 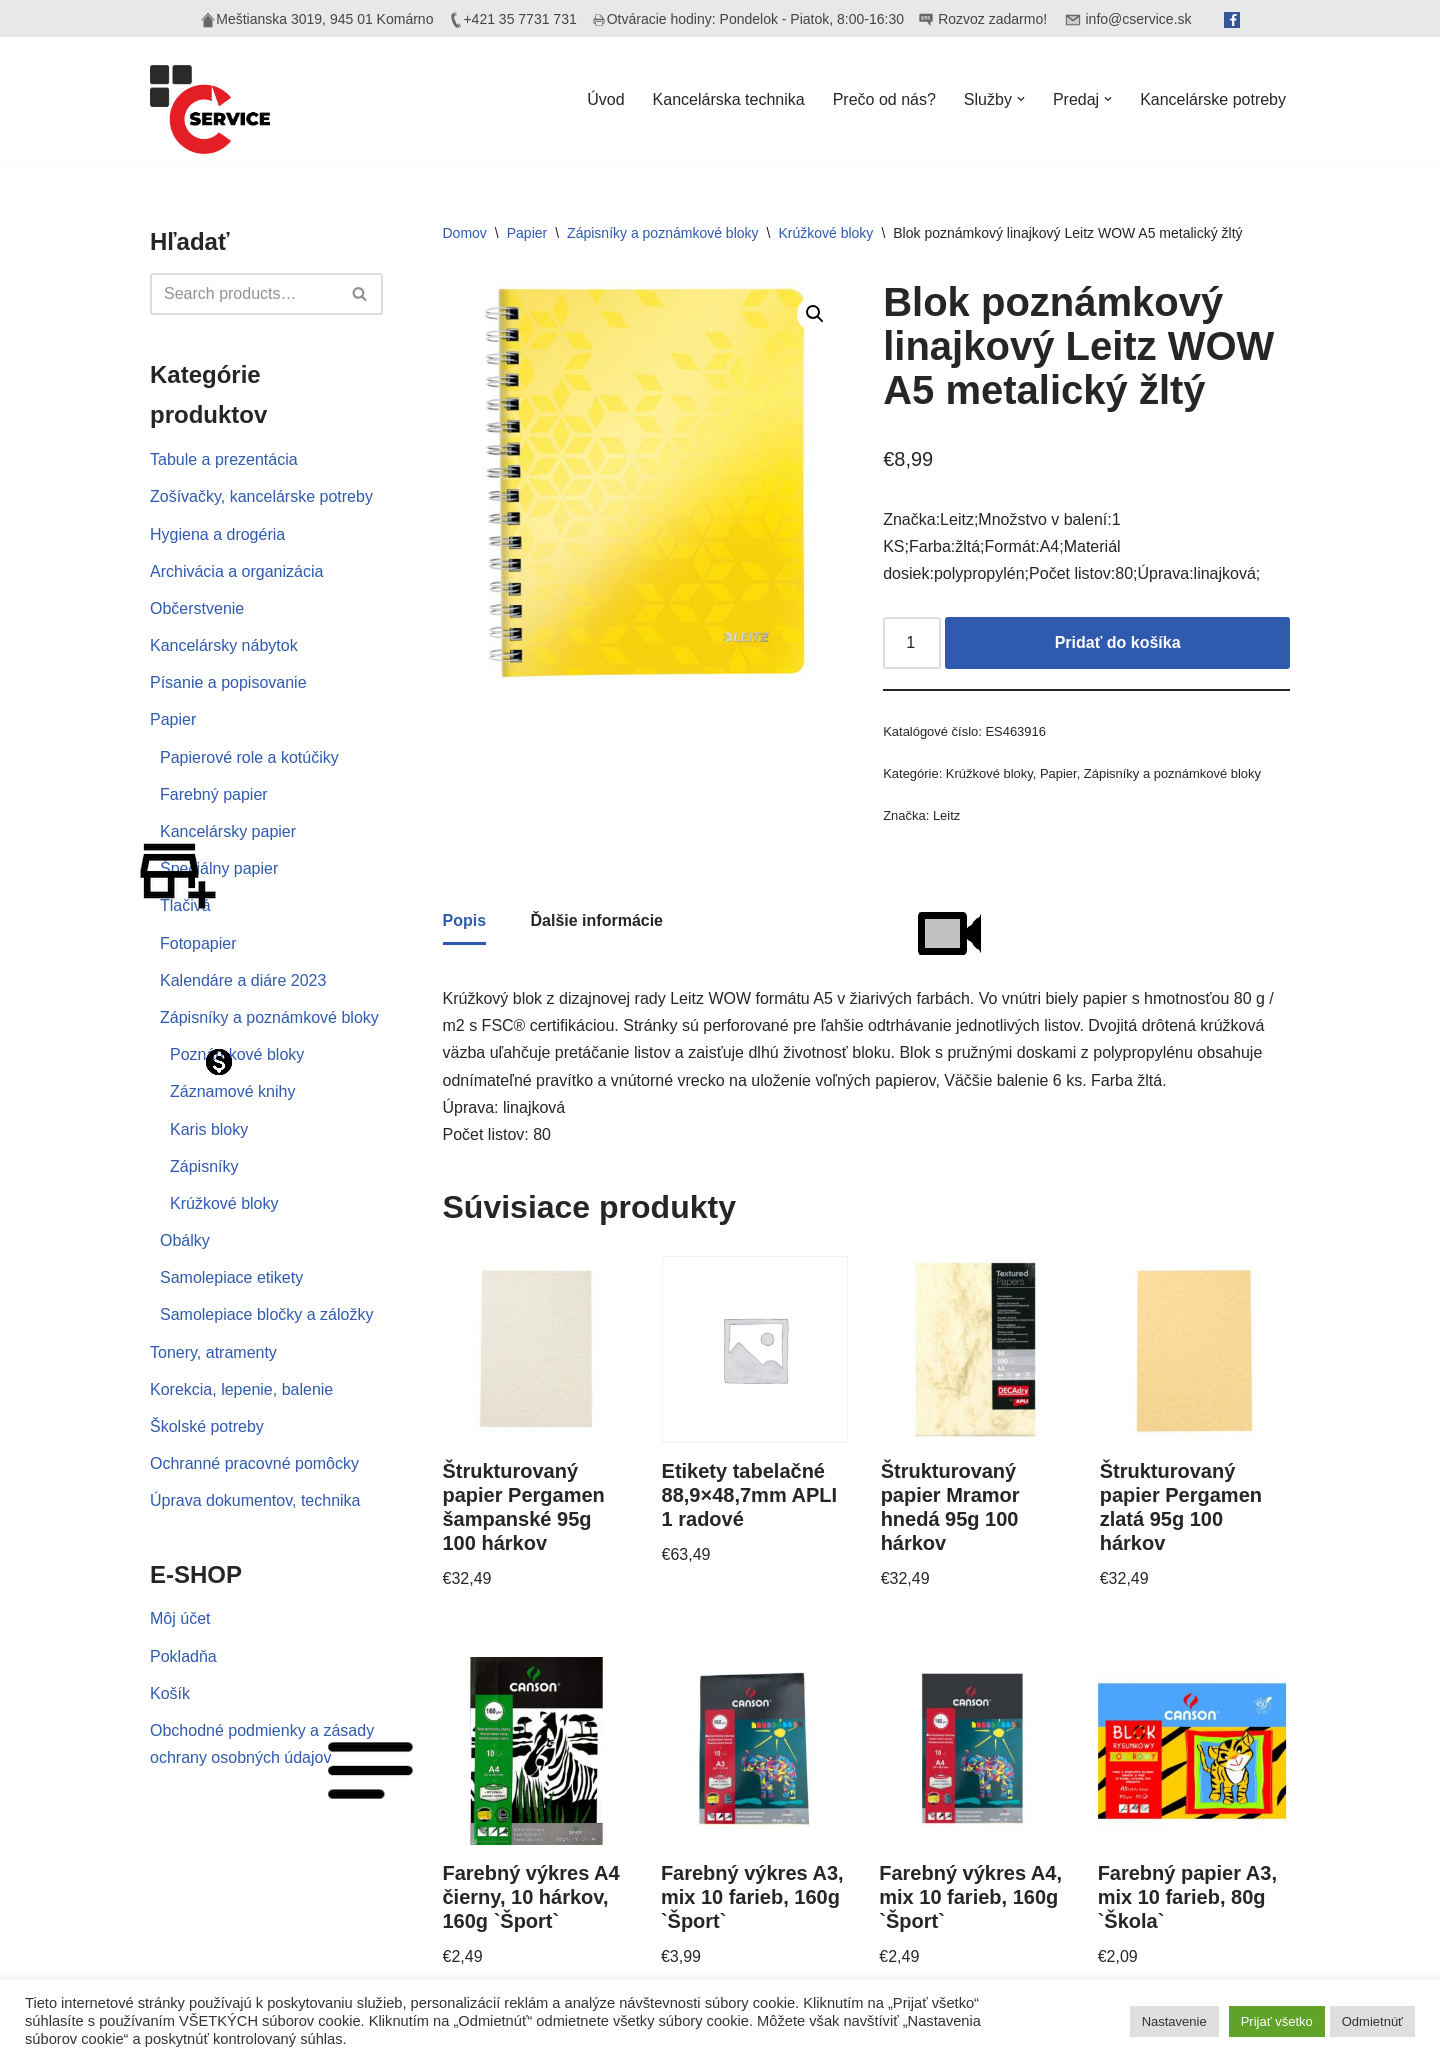 What do you see at coordinates (219, 1062) in the screenshot?
I see `view earnings or account balance` at bounding box center [219, 1062].